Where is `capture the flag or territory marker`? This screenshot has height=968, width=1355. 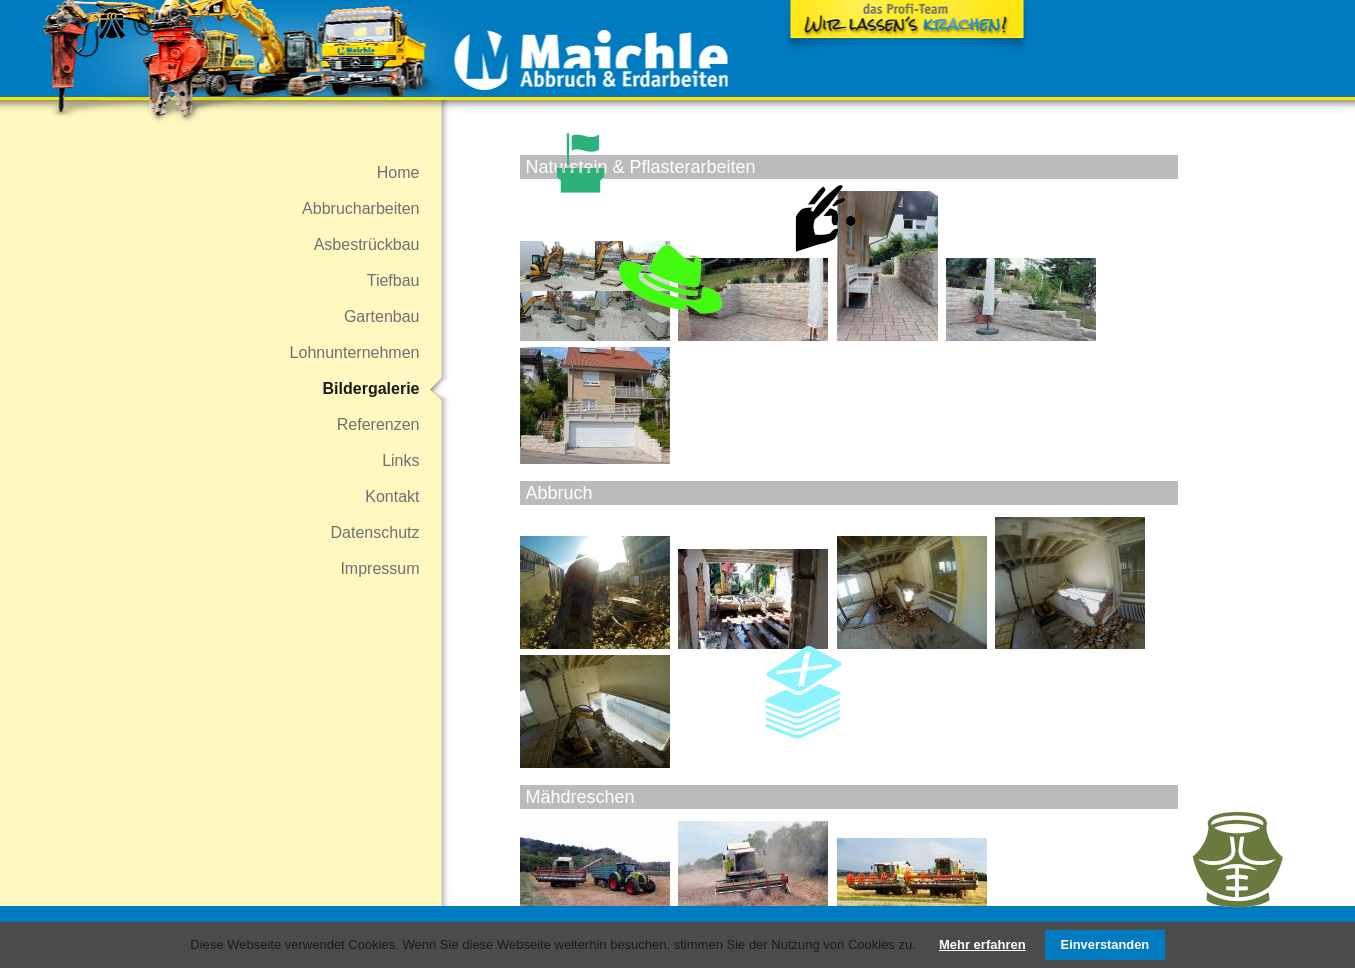
capture the flag or territory marker is located at coordinates (580, 162).